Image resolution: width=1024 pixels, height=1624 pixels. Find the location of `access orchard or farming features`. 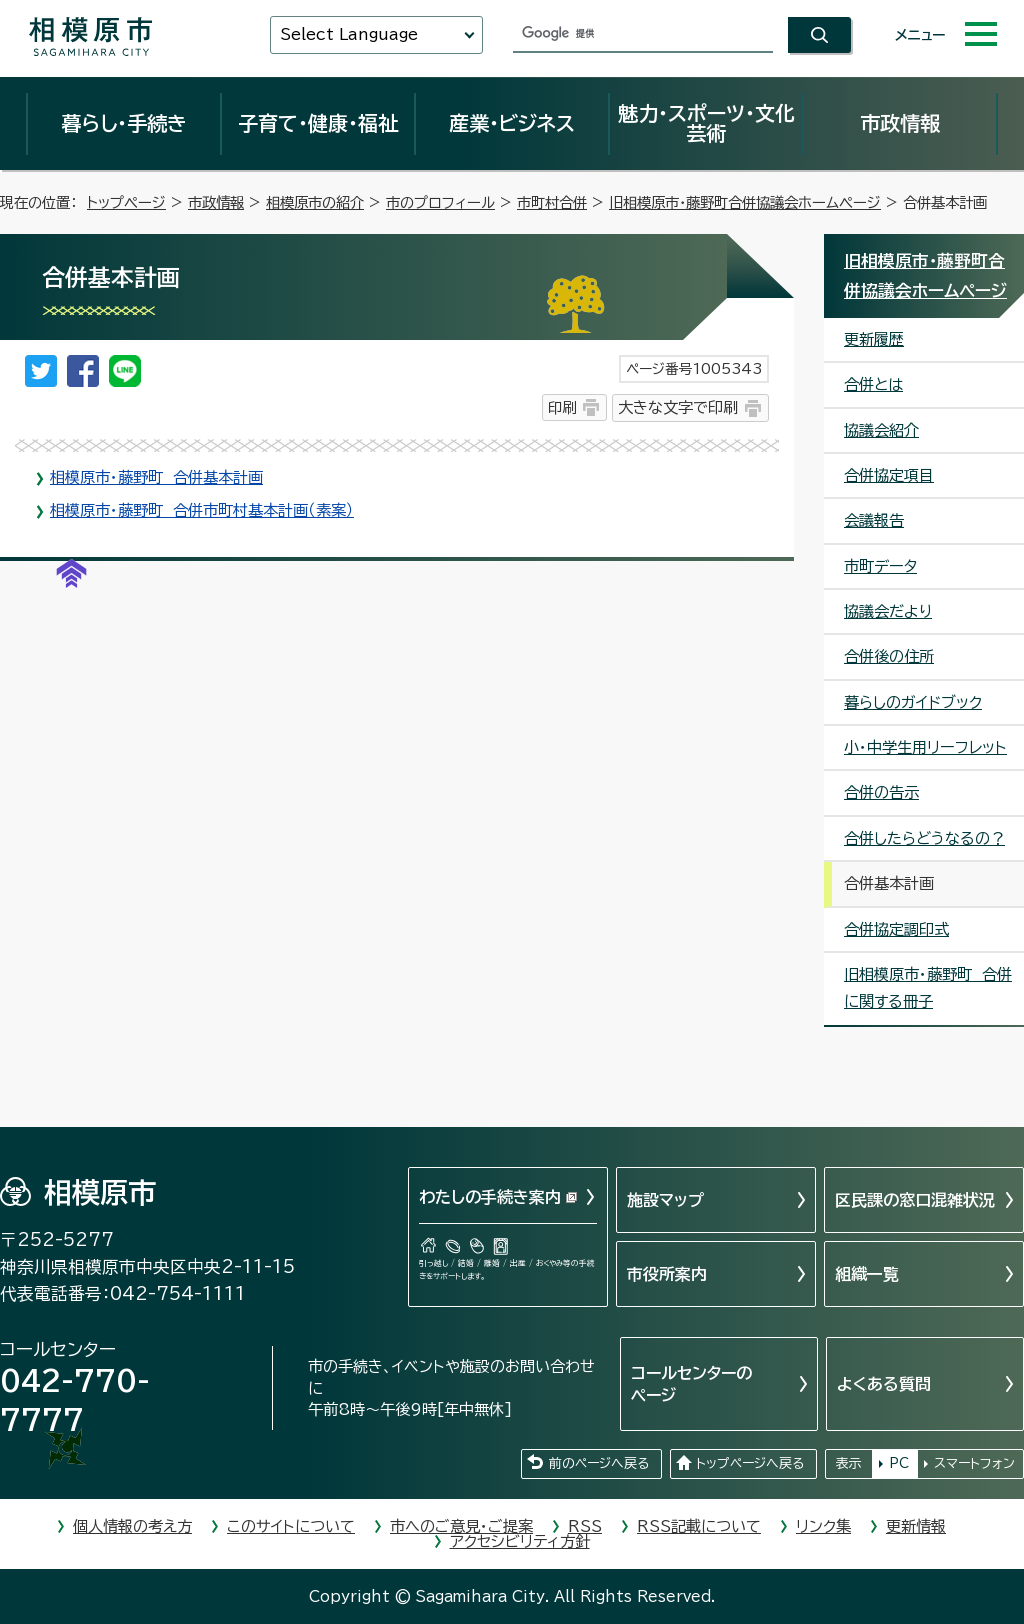

access orchard or farming features is located at coordinates (575, 303).